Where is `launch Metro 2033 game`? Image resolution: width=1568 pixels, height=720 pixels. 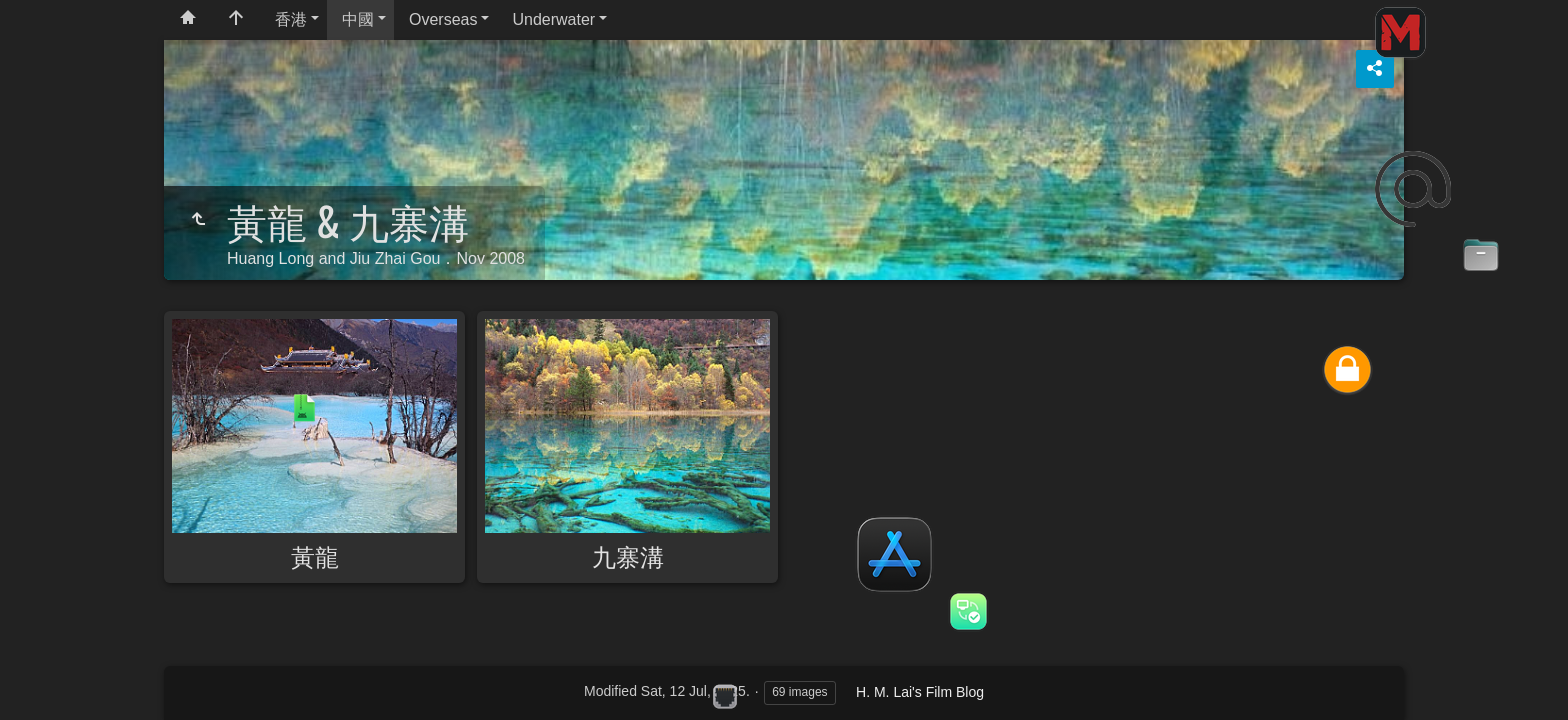 launch Metro 2033 game is located at coordinates (1400, 32).